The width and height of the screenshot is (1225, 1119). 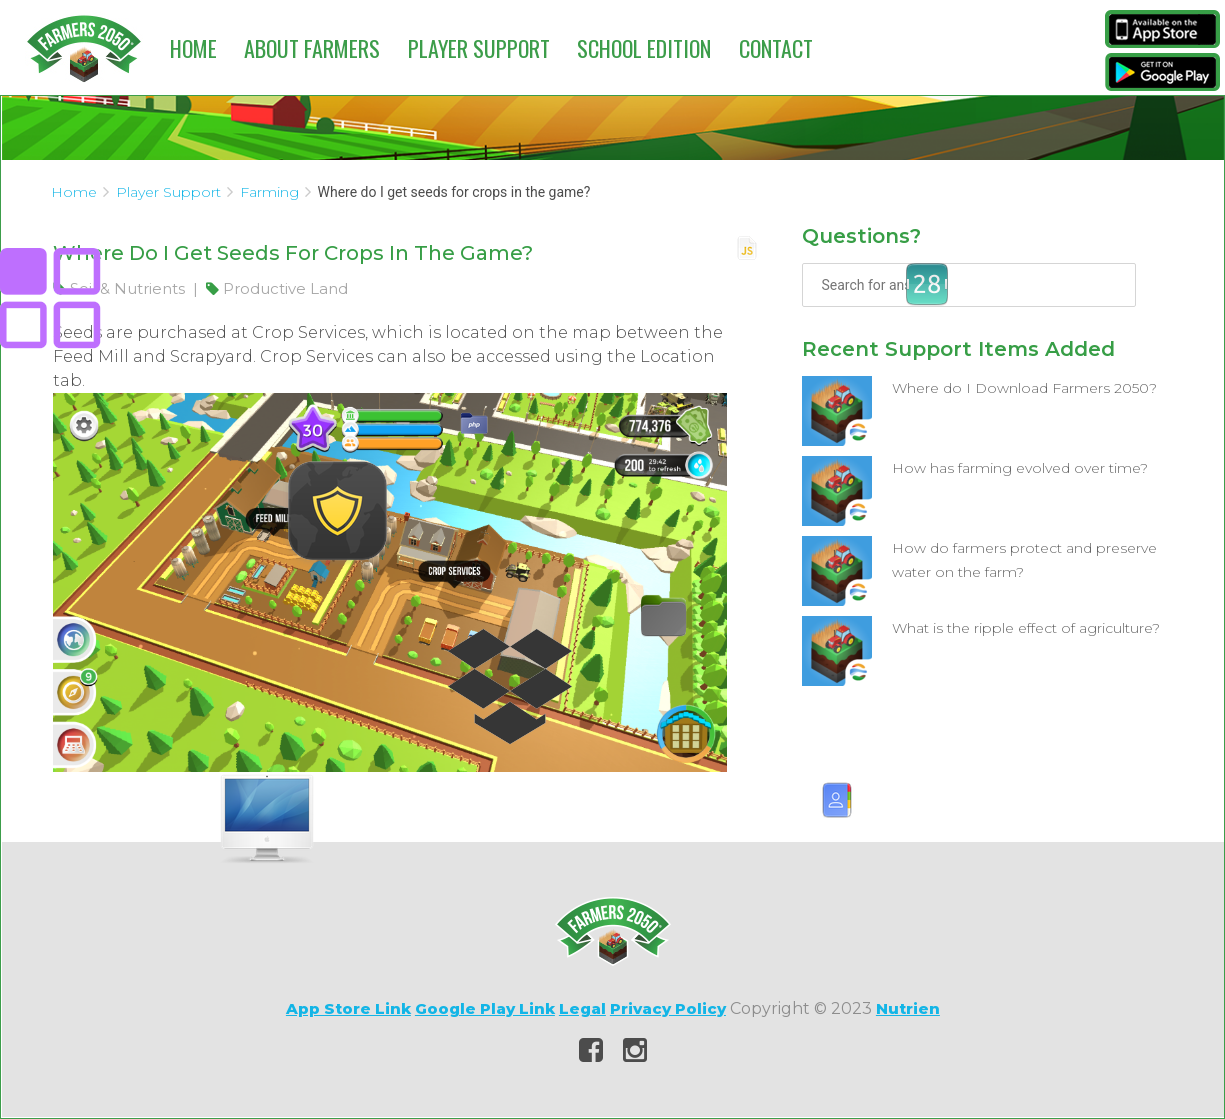 What do you see at coordinates (267, 818) in the screenshot?
I see `represents an iMac computer in system settings` at bounding box center [267, 818].